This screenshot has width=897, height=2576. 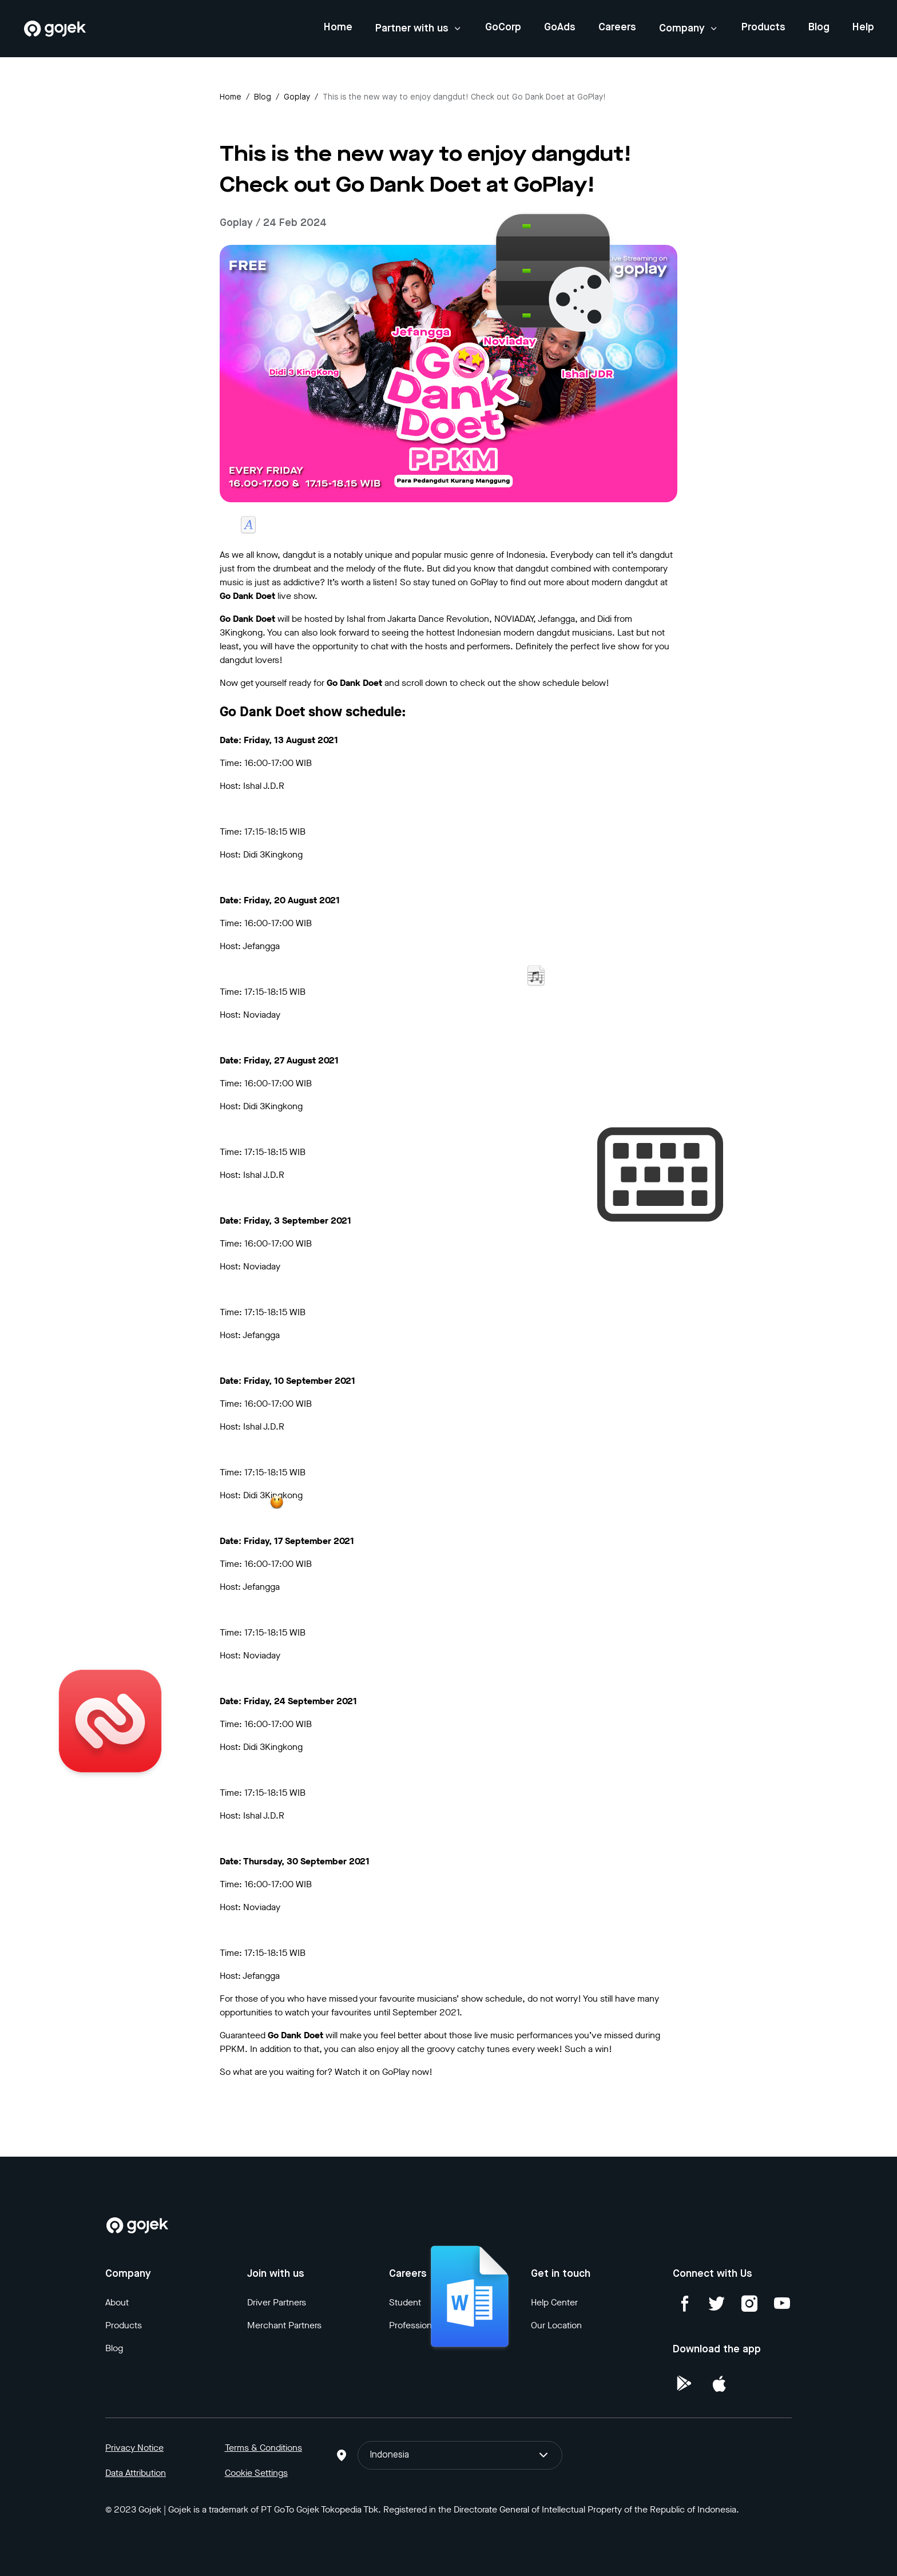 I want to click on a lilypond music notation file, so click(x=536, y=975).